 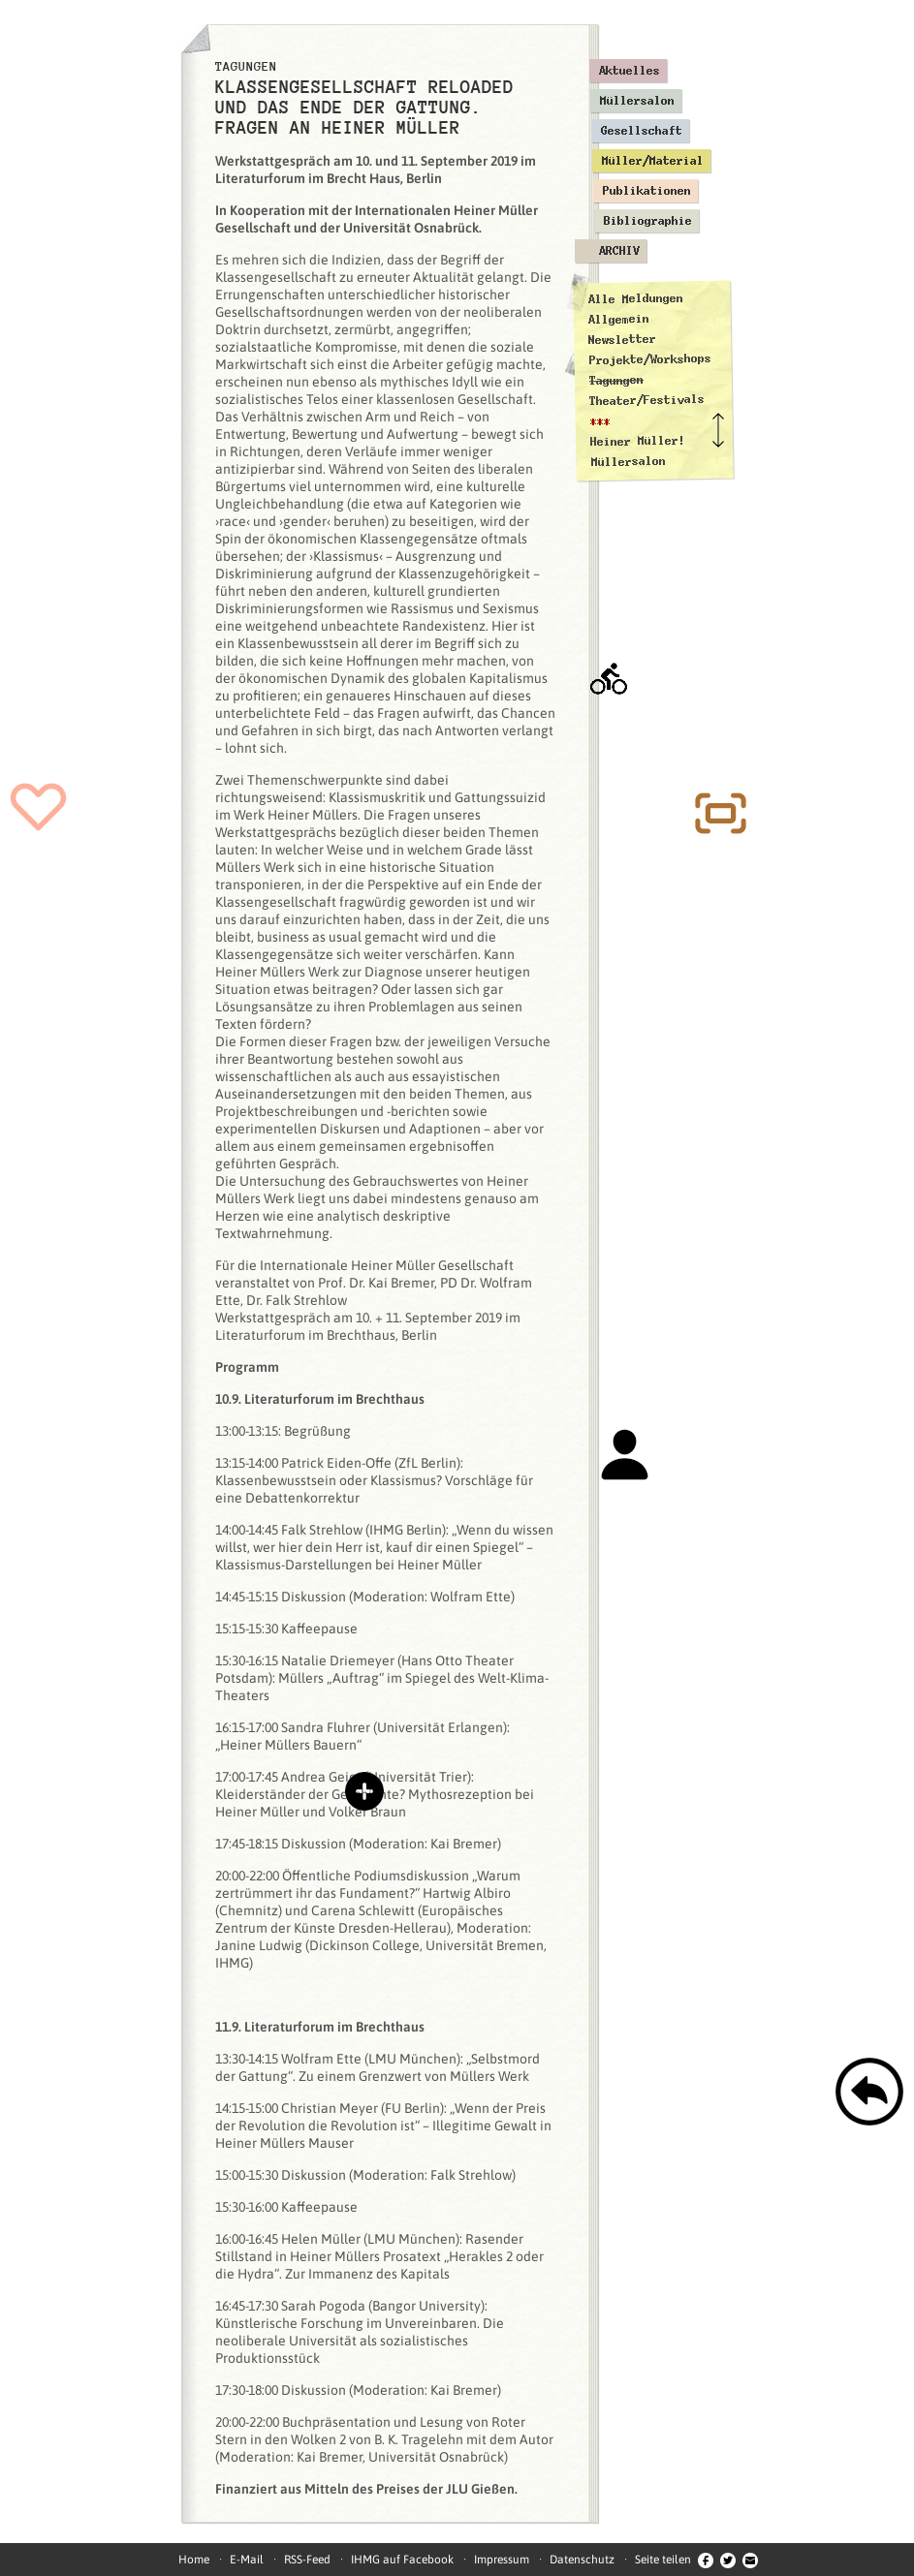 What do you see at coordinates (609, 679) in the screenshot?
I see `get cycling directions` at bounding box center [609, 679].